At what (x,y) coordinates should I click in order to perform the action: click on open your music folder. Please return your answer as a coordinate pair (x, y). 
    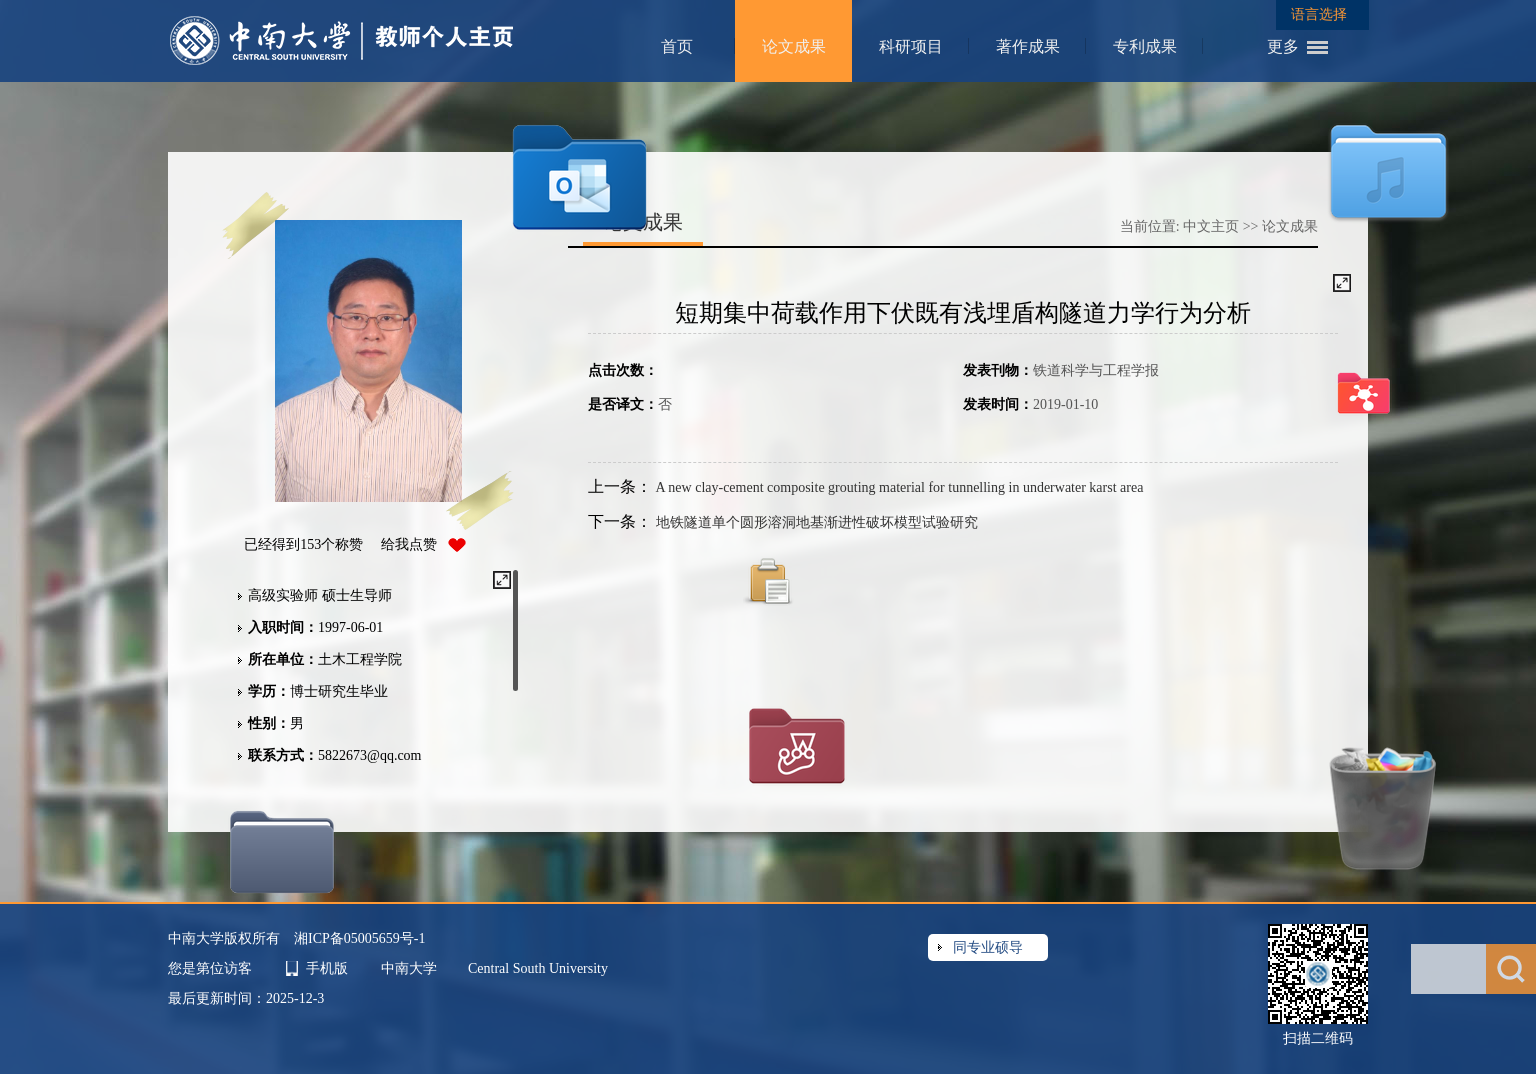
    Looking at the image, I should click on (1388, 171).